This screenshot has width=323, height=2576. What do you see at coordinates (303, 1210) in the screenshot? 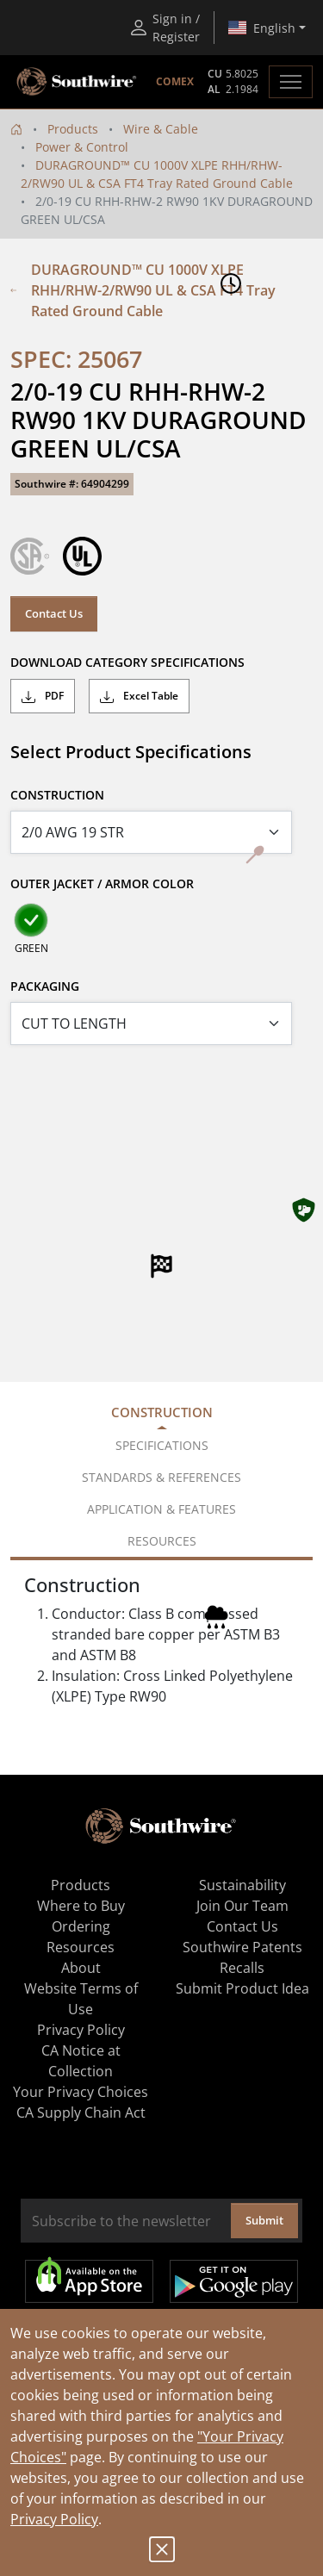
I see `access pet protection or insurance services` at bounding box center [303, 1210].